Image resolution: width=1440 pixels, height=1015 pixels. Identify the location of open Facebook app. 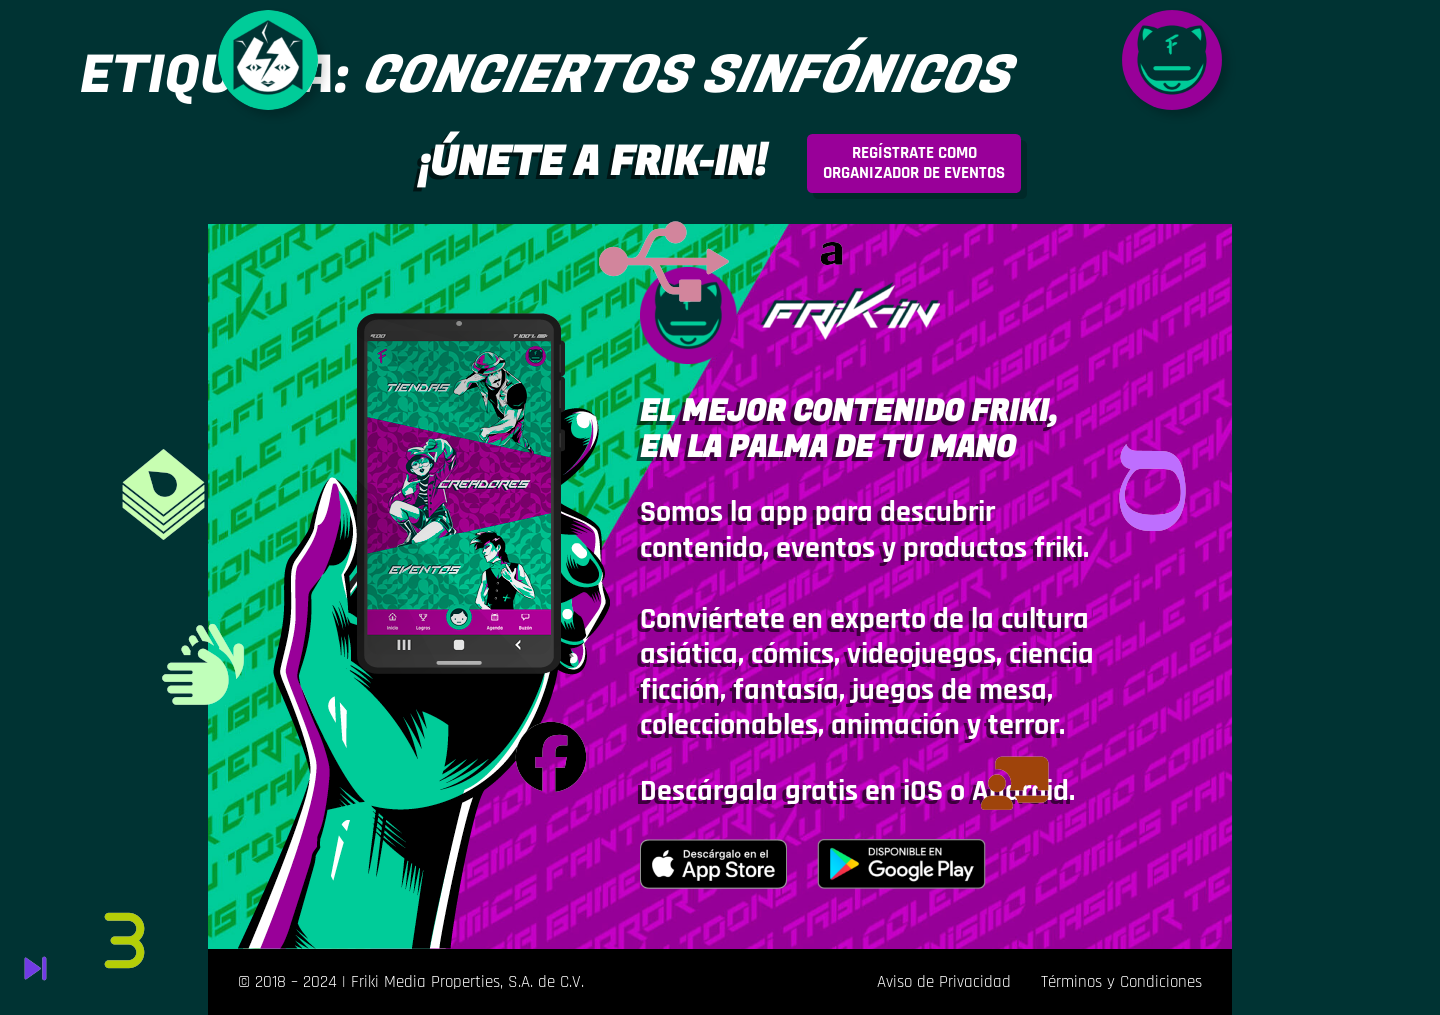
(551, 757).